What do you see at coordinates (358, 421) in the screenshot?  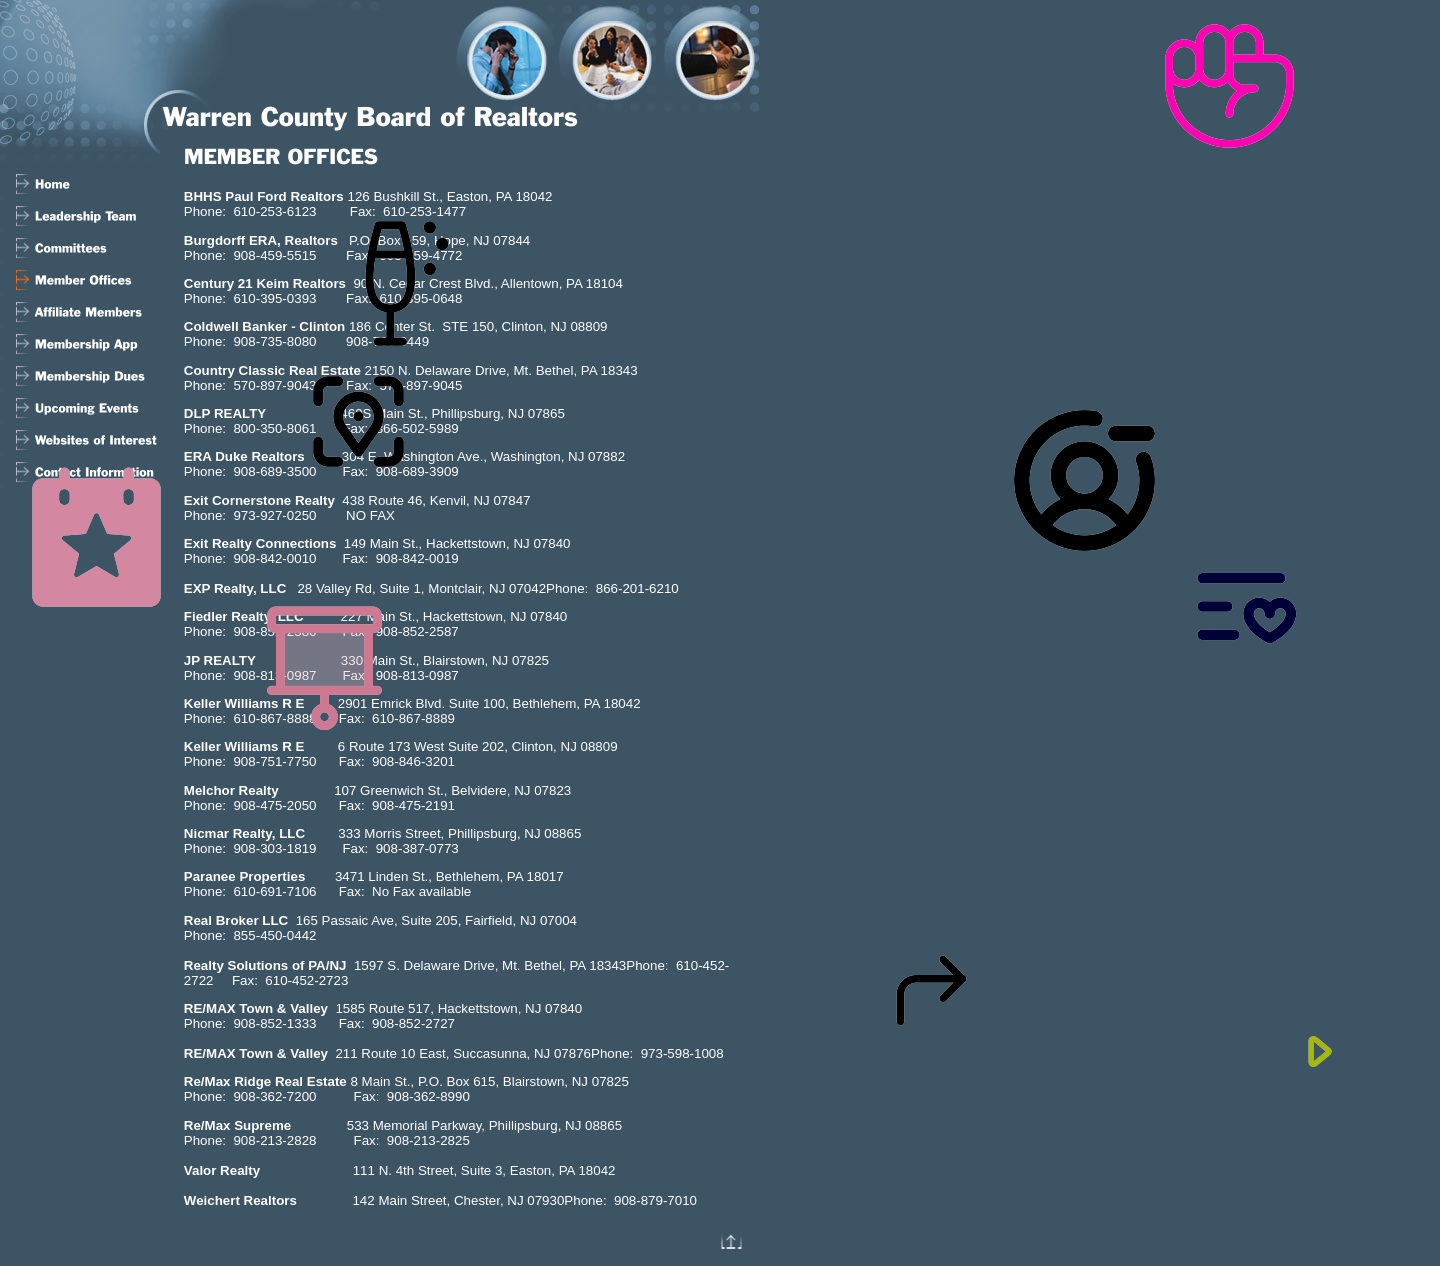 I see `activate live view mode for real-time location tracking` at bounding box center [358, 421].